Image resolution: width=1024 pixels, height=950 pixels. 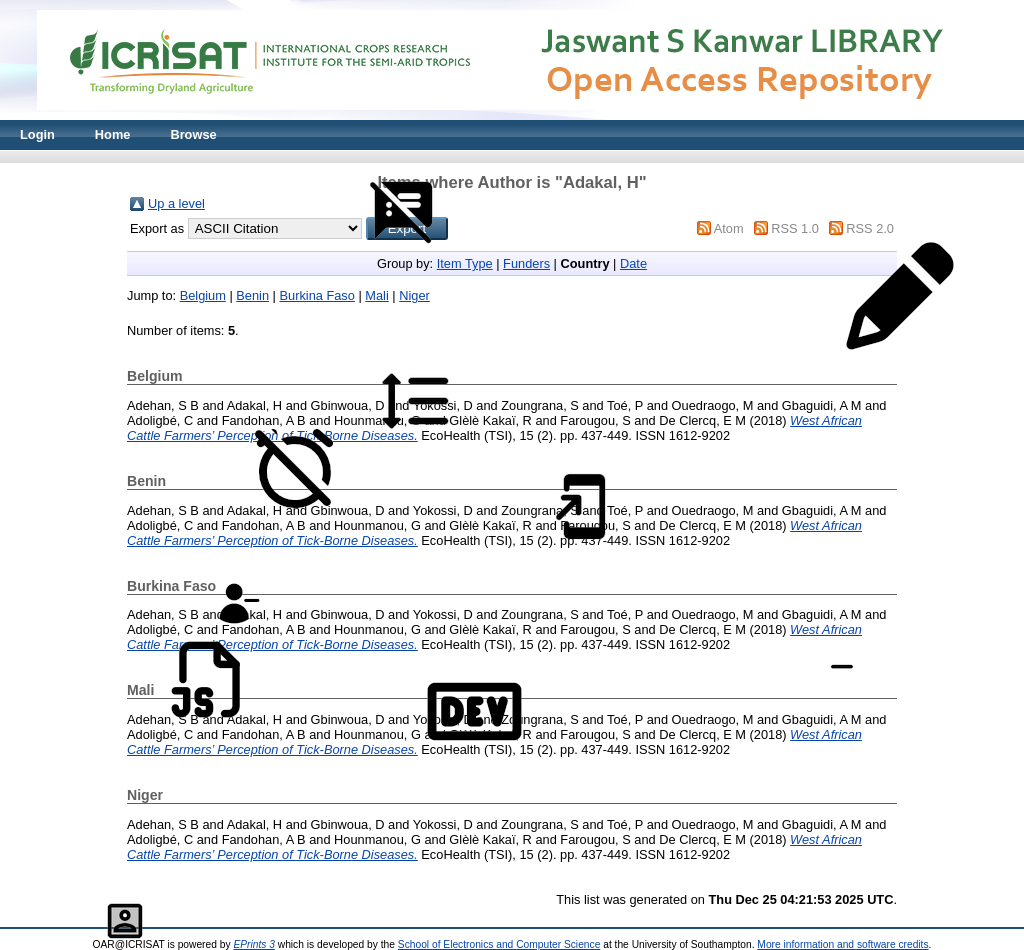 I want to click on add this page to home screen, so click(x=581, y=506).